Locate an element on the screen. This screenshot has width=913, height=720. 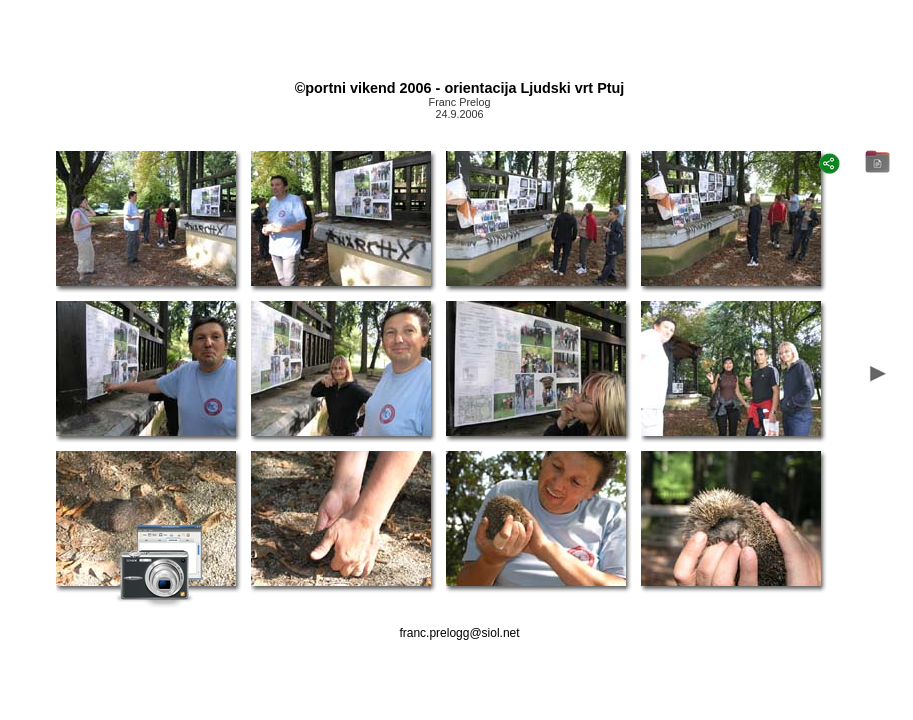
take a screenshot or screen capture is located at coordinates (161, 563).